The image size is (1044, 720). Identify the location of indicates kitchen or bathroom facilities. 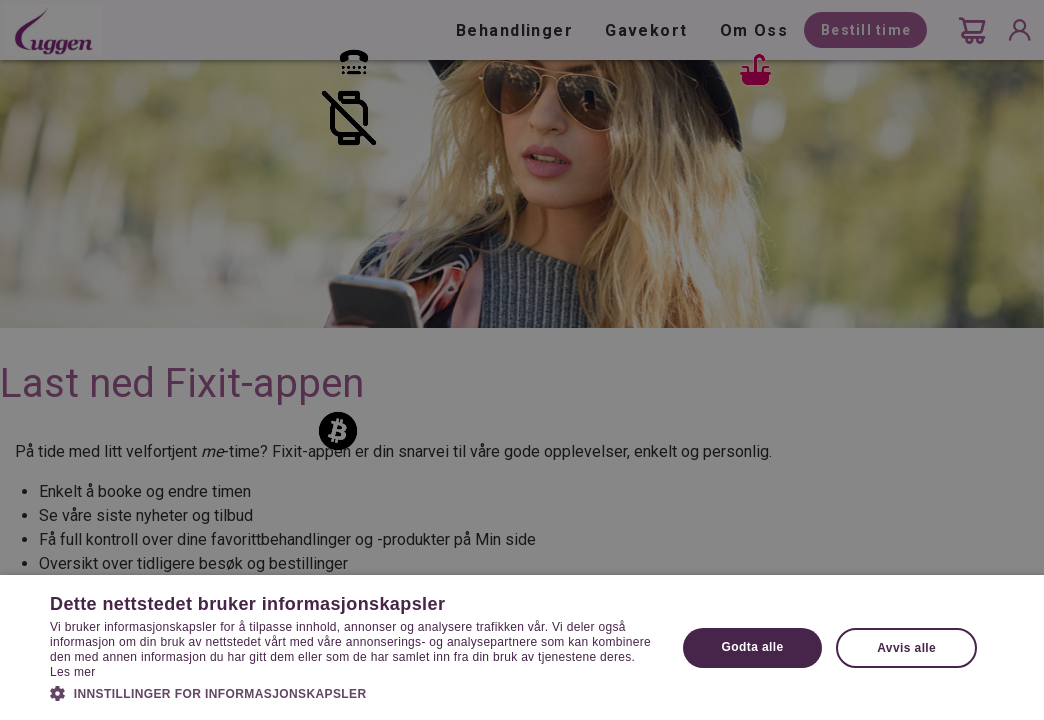
(755, 69).